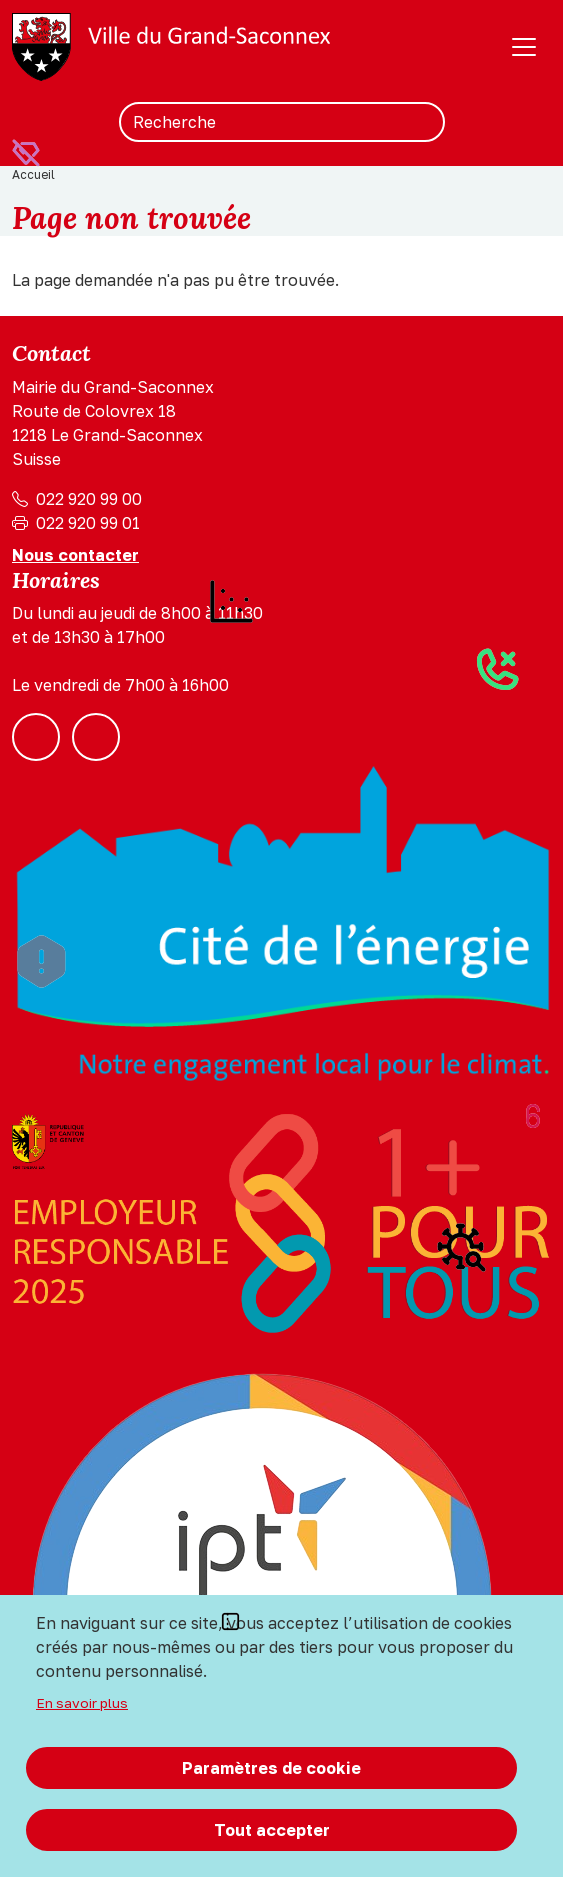 The height and width of the screenshot is (1877, 563). I want to click on indicates step 6 in a multi-step process, so click(533, 1116).